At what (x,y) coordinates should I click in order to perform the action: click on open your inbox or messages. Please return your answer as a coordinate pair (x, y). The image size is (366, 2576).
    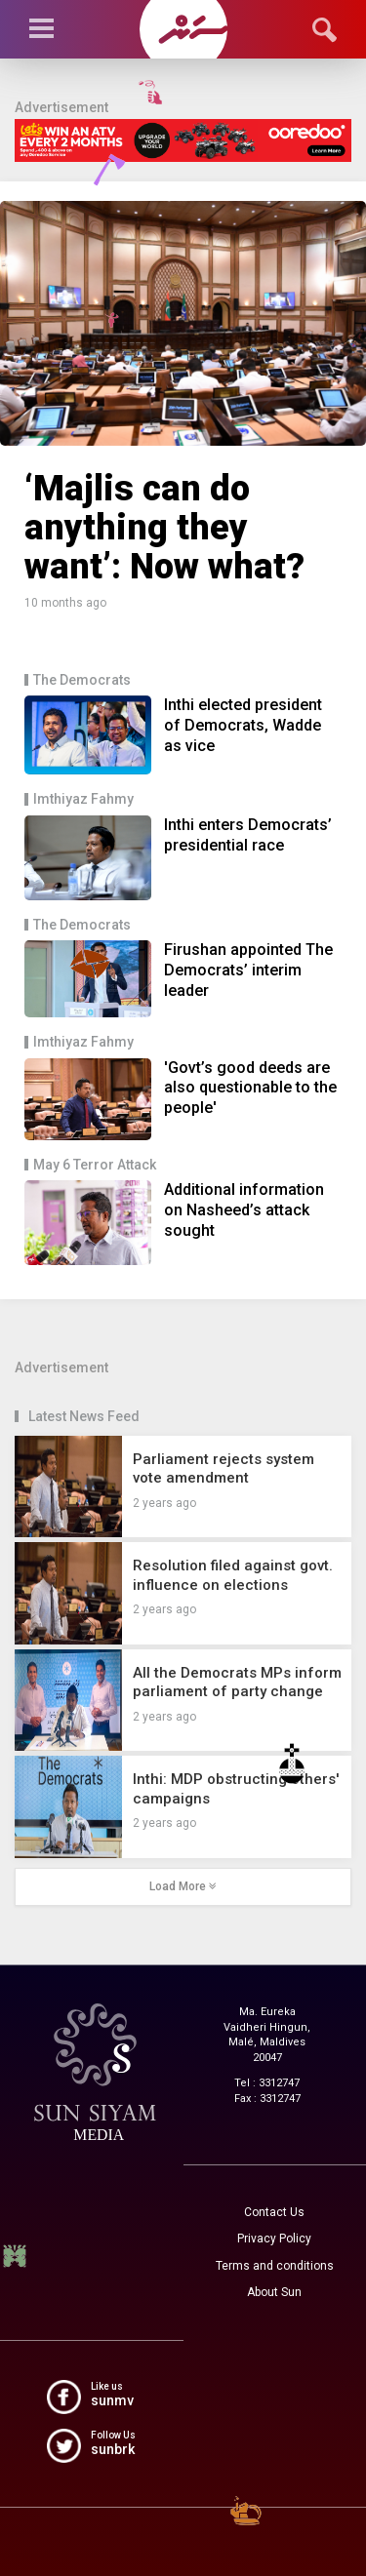
    Looking at the image, I should click on (90, 965).